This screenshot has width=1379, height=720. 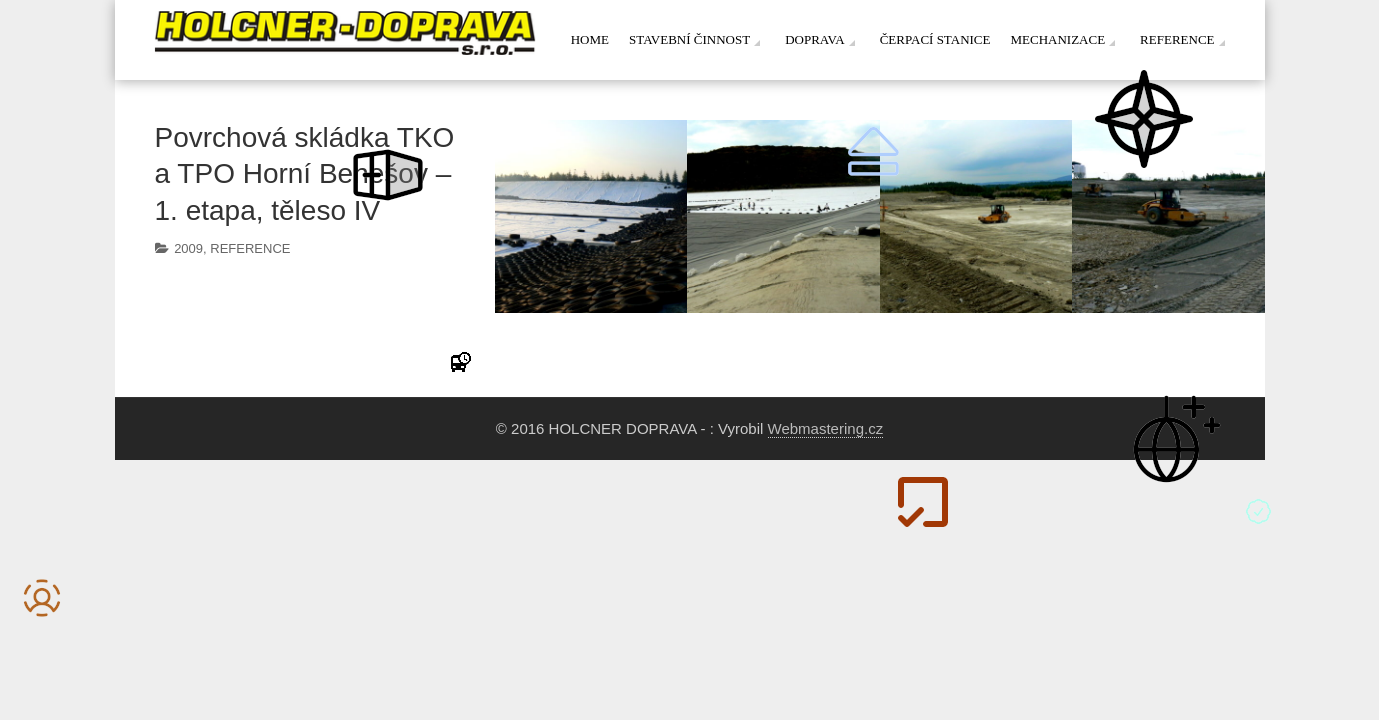 What do you see at coordinates (42, 598) in the screenshot?
I see `incomplete or pending user profile` at bounding box center [42, 598].